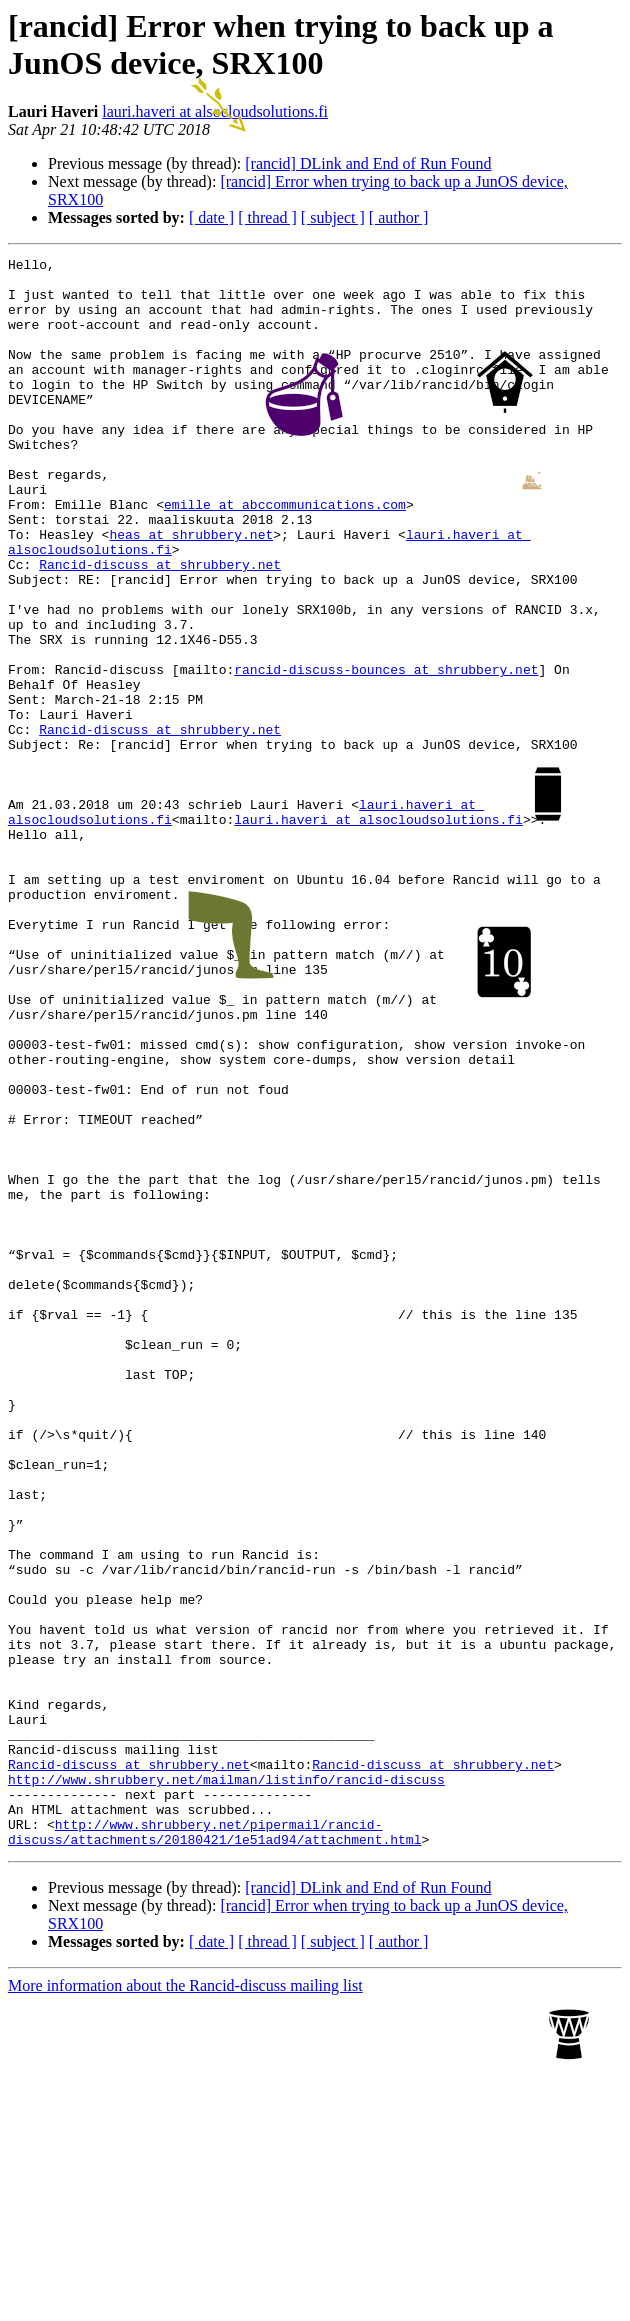  I want to click on consume a potion or drink item, so click(304, 394).